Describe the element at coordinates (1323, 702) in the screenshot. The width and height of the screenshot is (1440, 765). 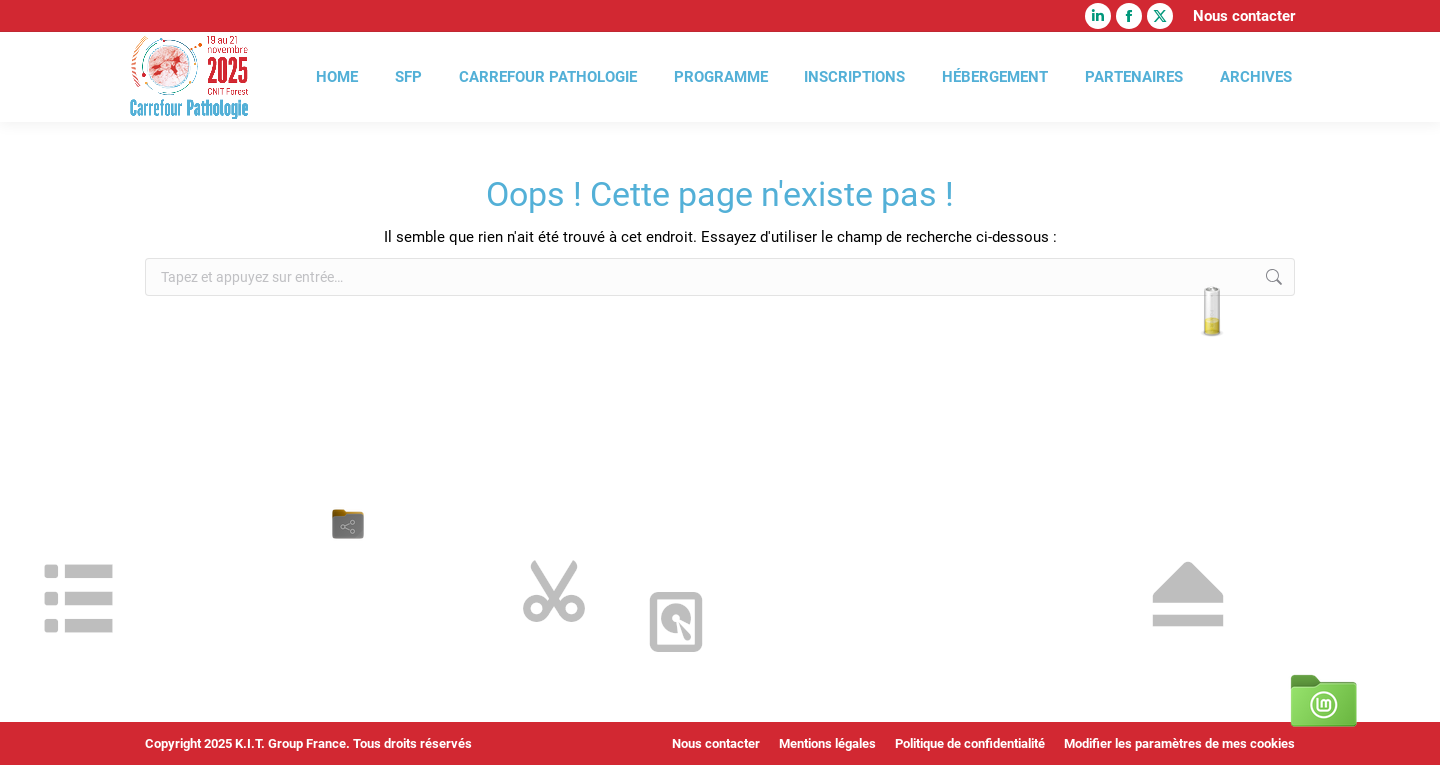
I see `open linux mint system folder` at that location.